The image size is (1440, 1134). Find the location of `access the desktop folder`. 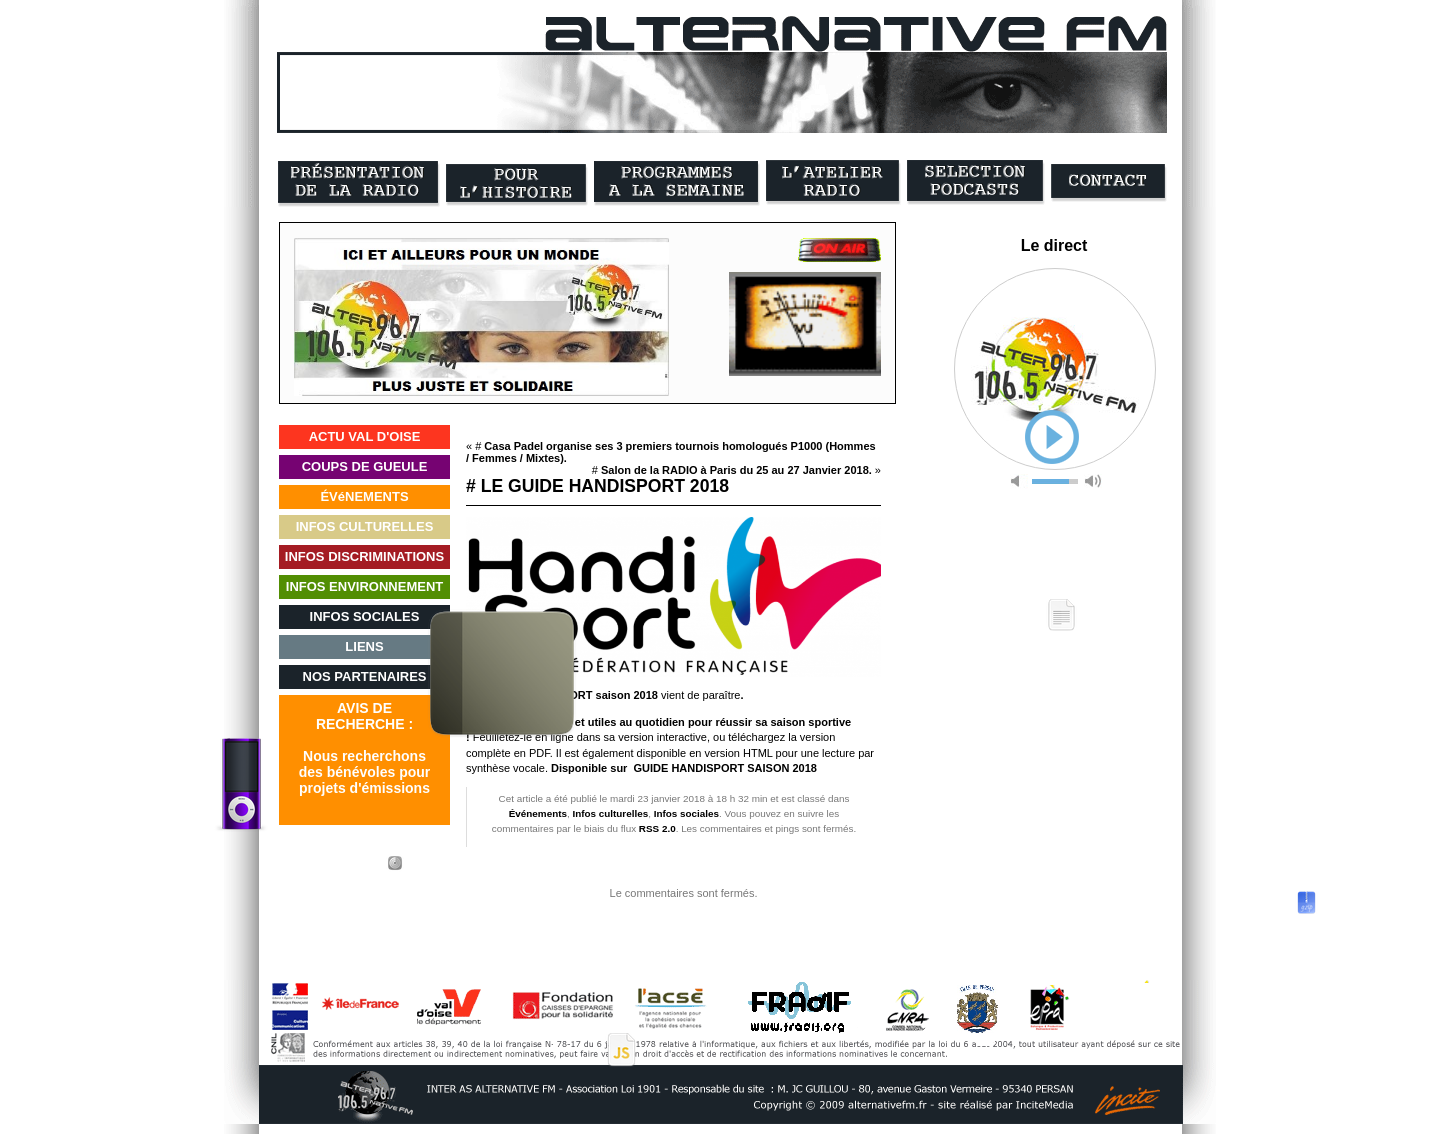

access the desktop folder is located at coordinates (502, 668).